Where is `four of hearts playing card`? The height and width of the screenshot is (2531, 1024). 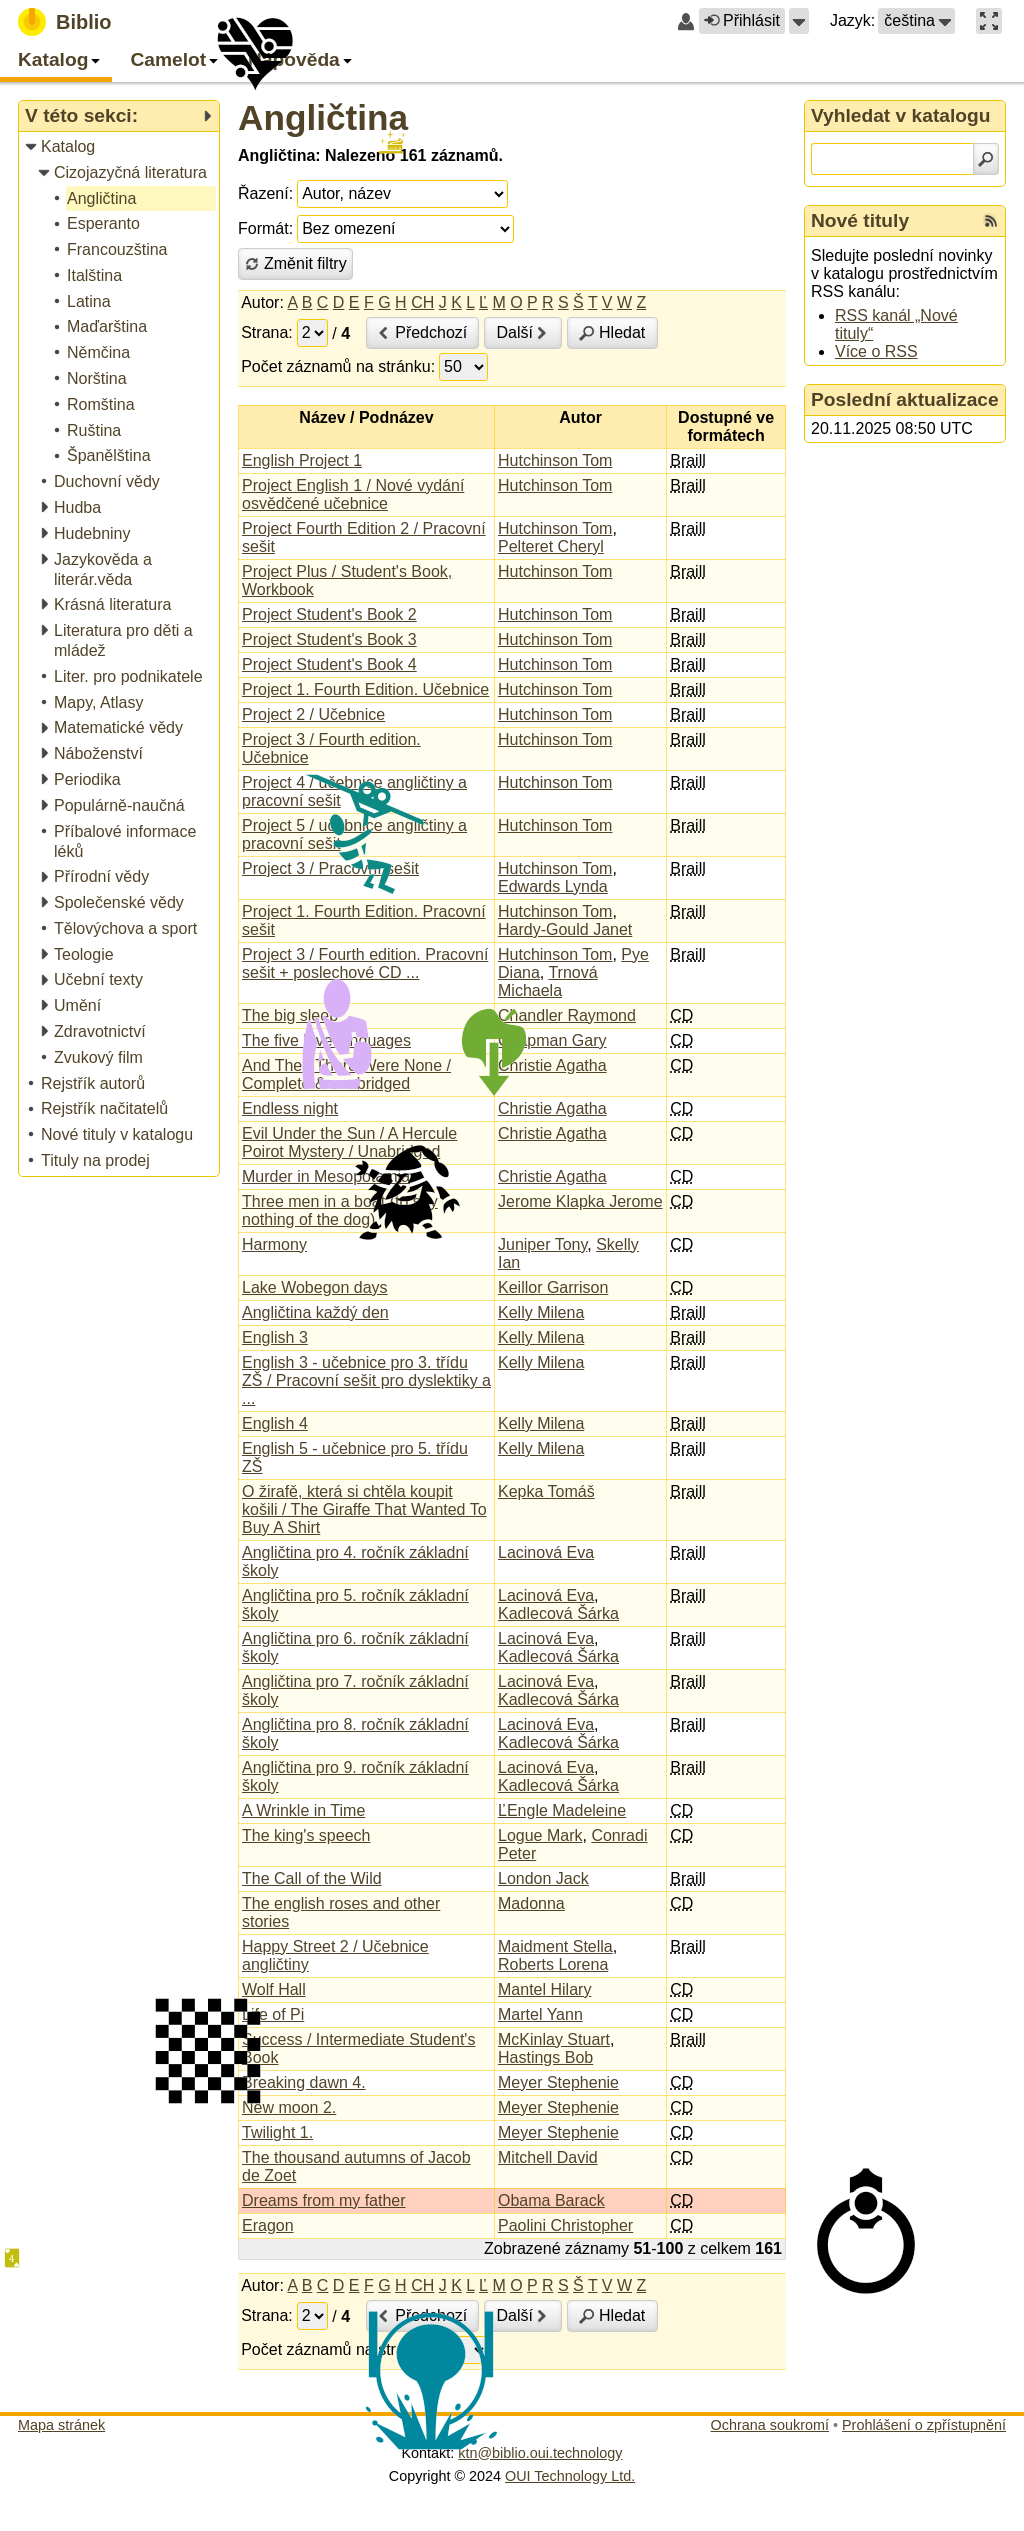 four of hearts playing card is located at coordinates (12, 2258).